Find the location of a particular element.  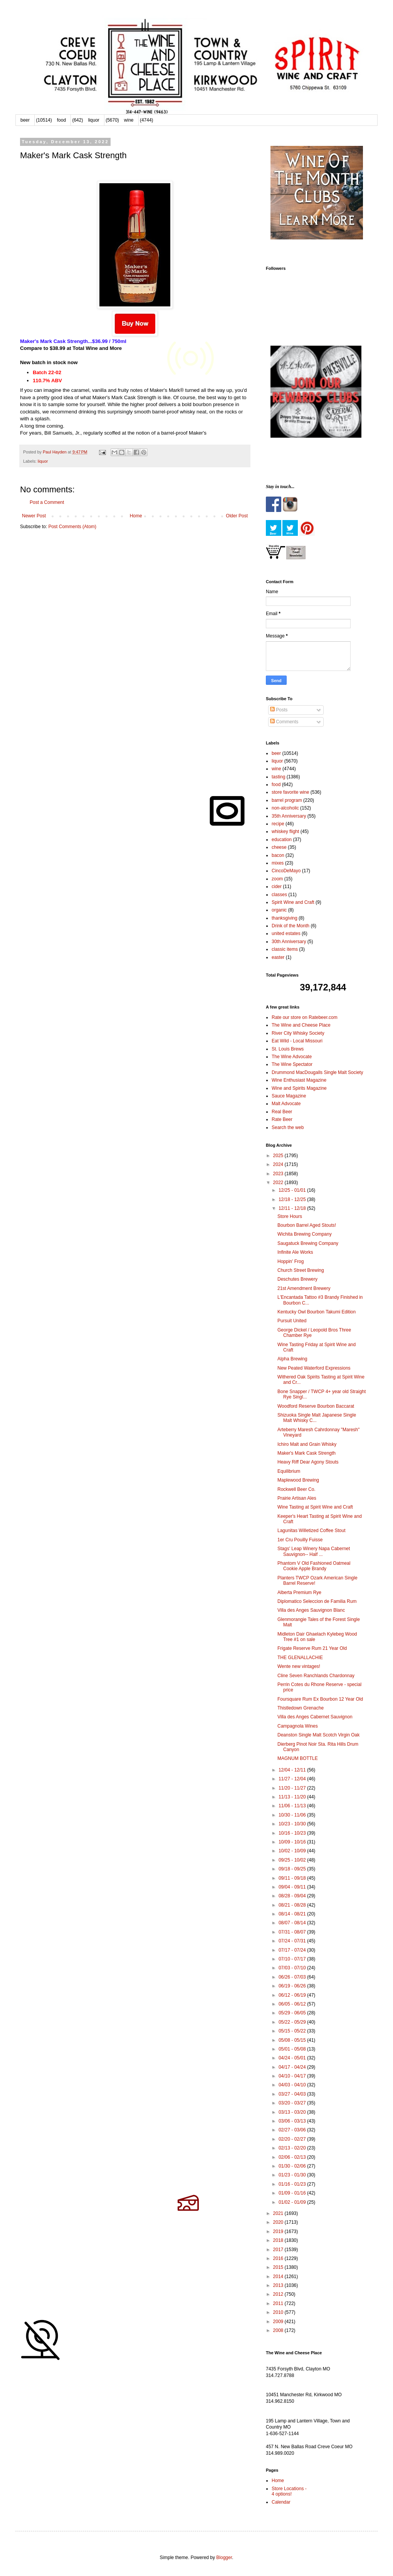

apply vignette effect to photo is located at coordinates (227, 811).